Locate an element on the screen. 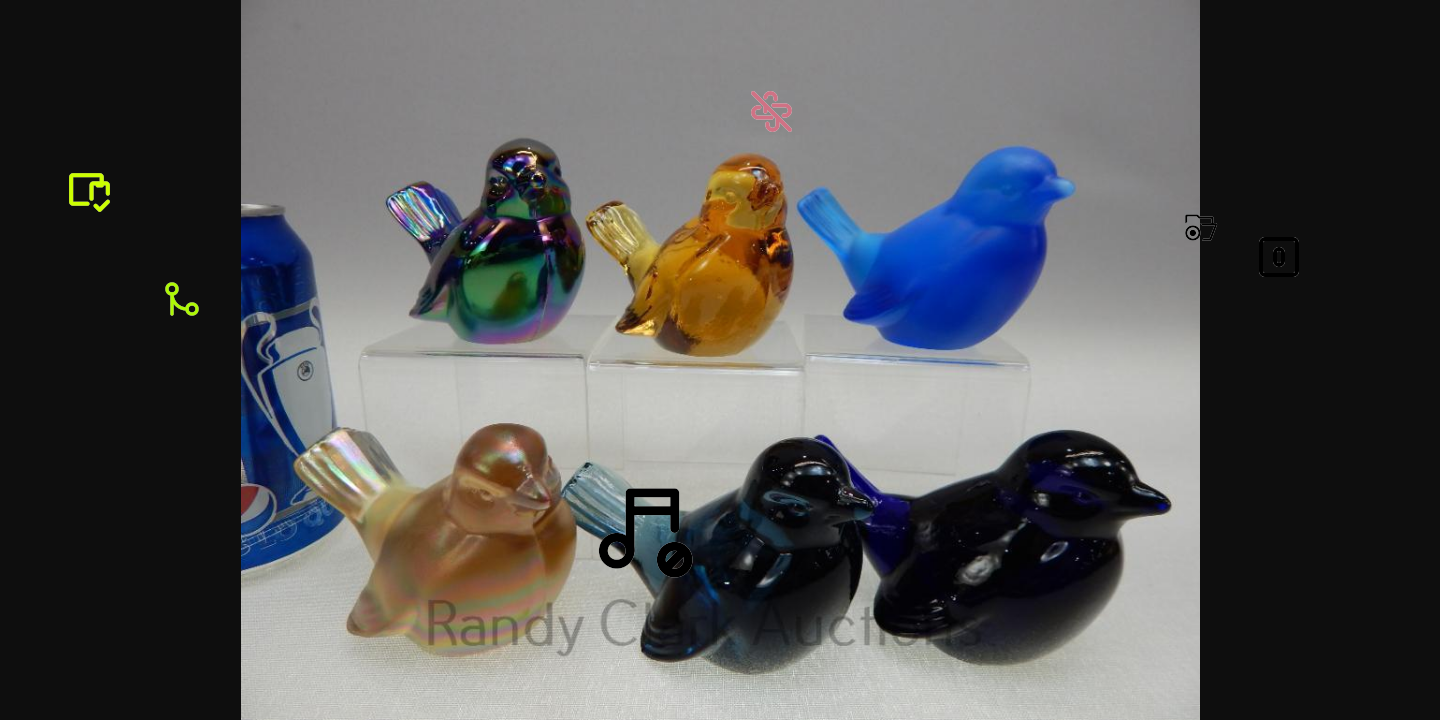  merge branches in version control is located at coordinates (182, 299).